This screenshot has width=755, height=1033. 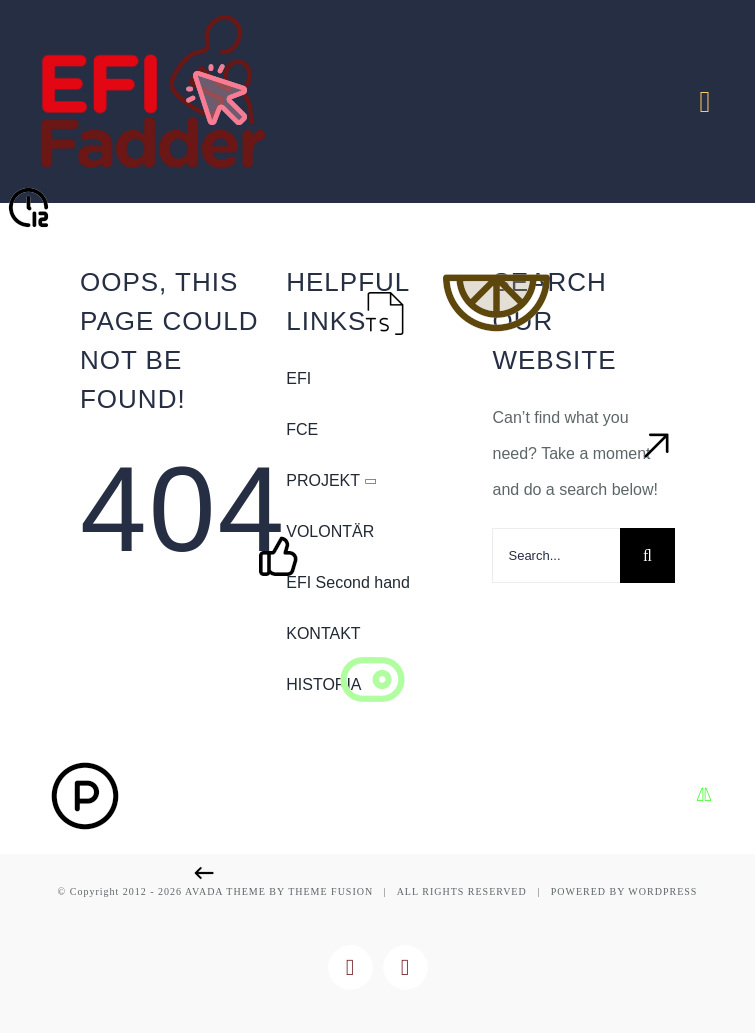 What do you see at coordinates (279, 556) in the screenshot?
I see `like or upvote content` at bounding box center [279, 556].